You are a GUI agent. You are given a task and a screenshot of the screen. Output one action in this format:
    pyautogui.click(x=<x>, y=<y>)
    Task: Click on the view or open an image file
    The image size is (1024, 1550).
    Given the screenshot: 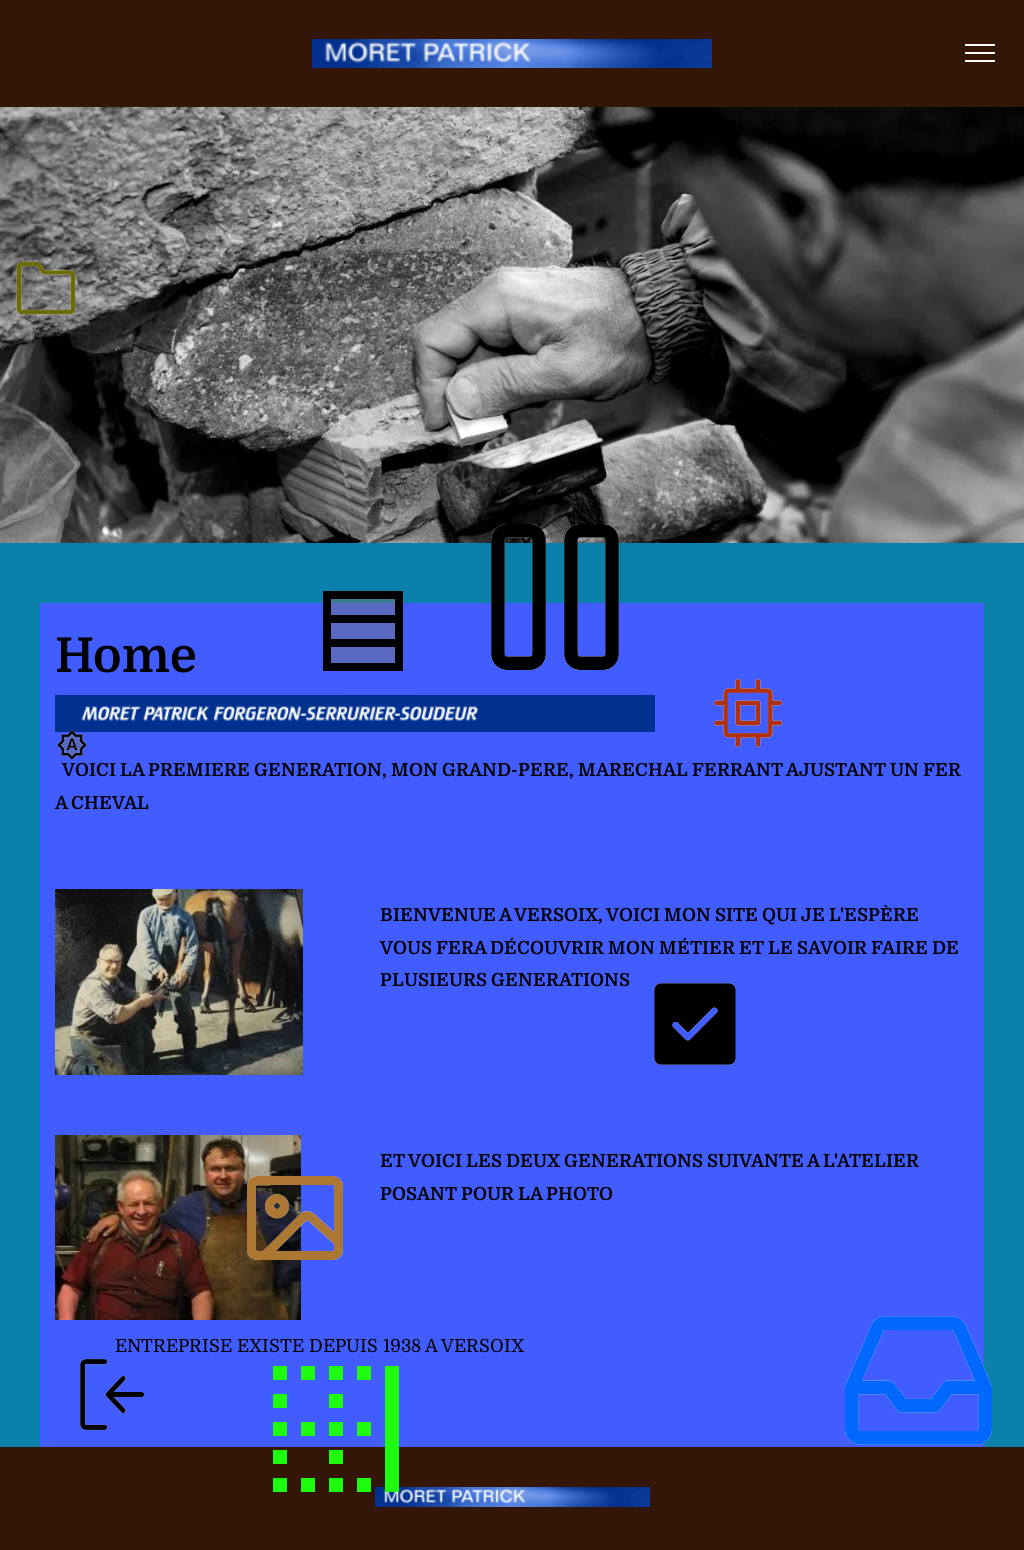 What is the action you would take?
    pyautogui.click(x=295, y=1218)
    